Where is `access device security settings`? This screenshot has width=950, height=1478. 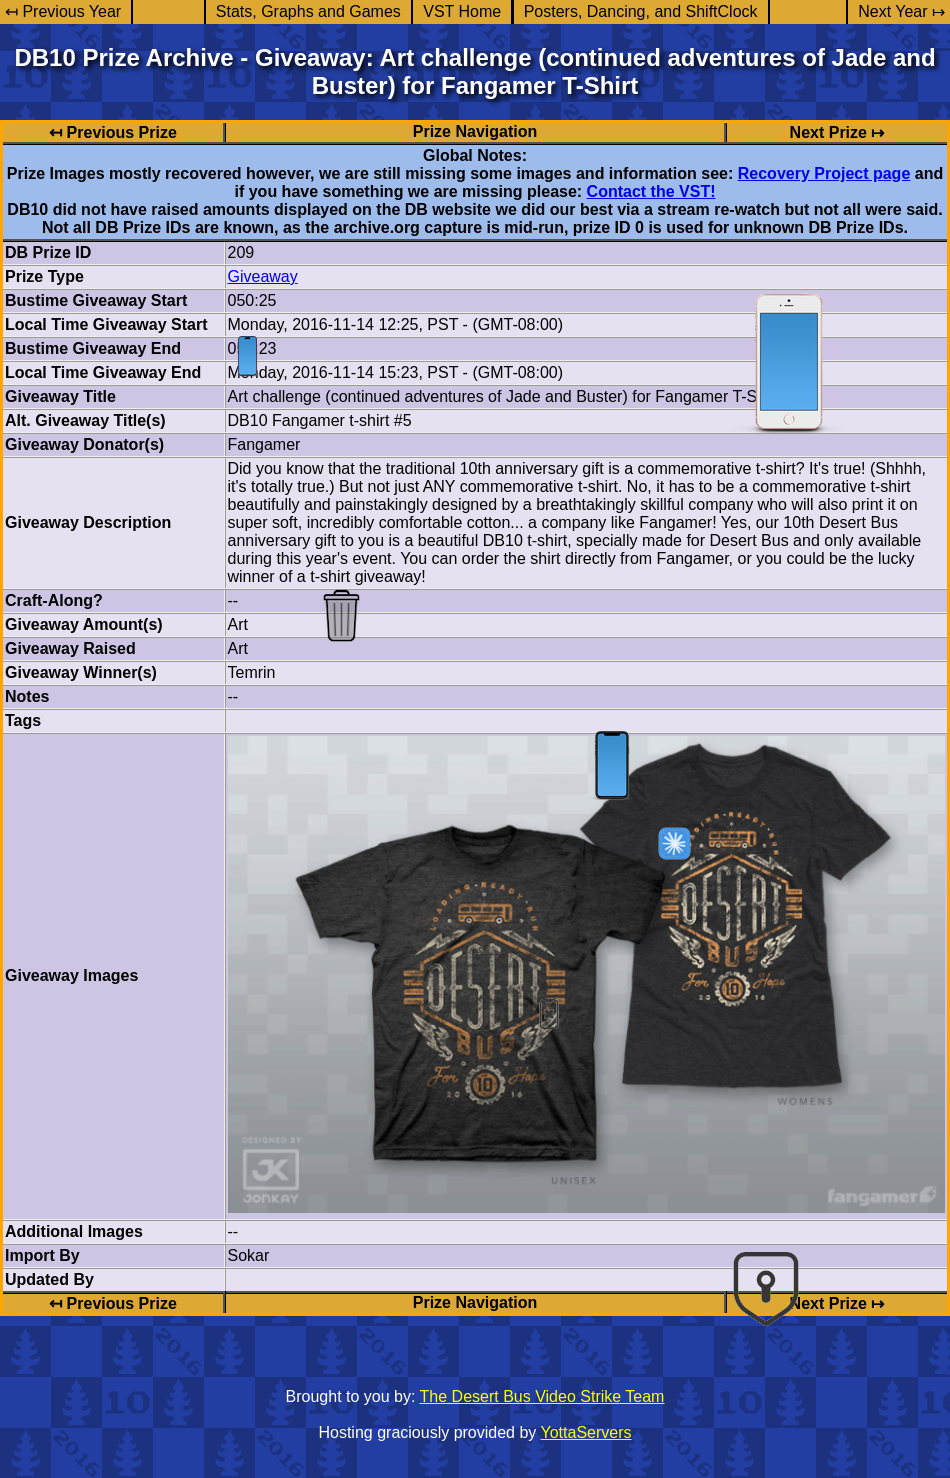 access device security settings is located at coordinates (766, 1289).